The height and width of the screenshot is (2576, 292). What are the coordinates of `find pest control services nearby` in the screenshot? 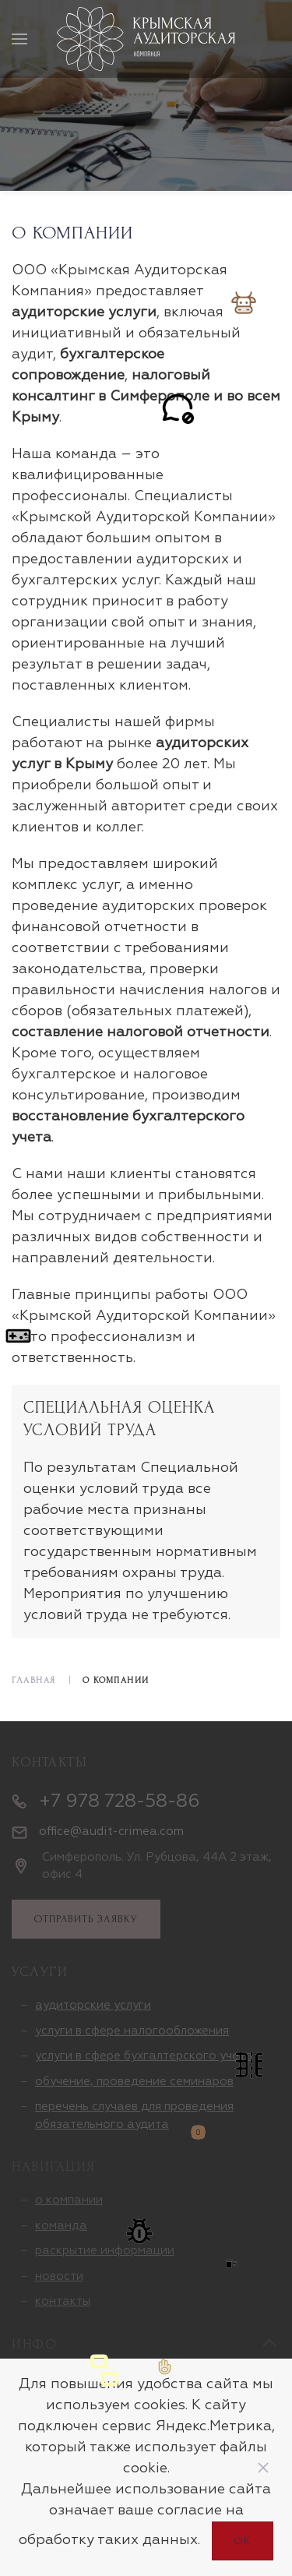 It's located at (139, 2231).